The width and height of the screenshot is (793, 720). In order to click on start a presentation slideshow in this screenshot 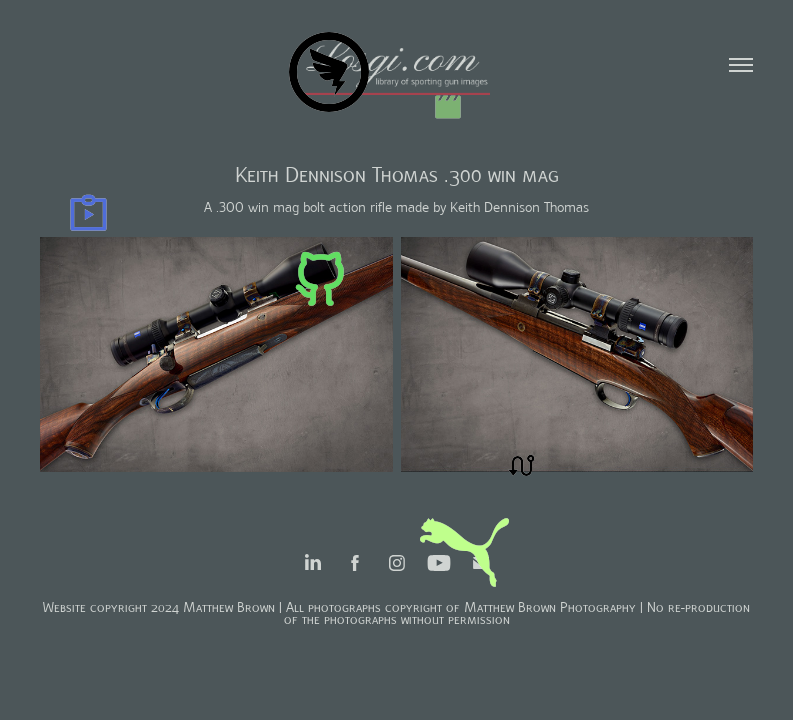, I will do `click(88, 214)`.